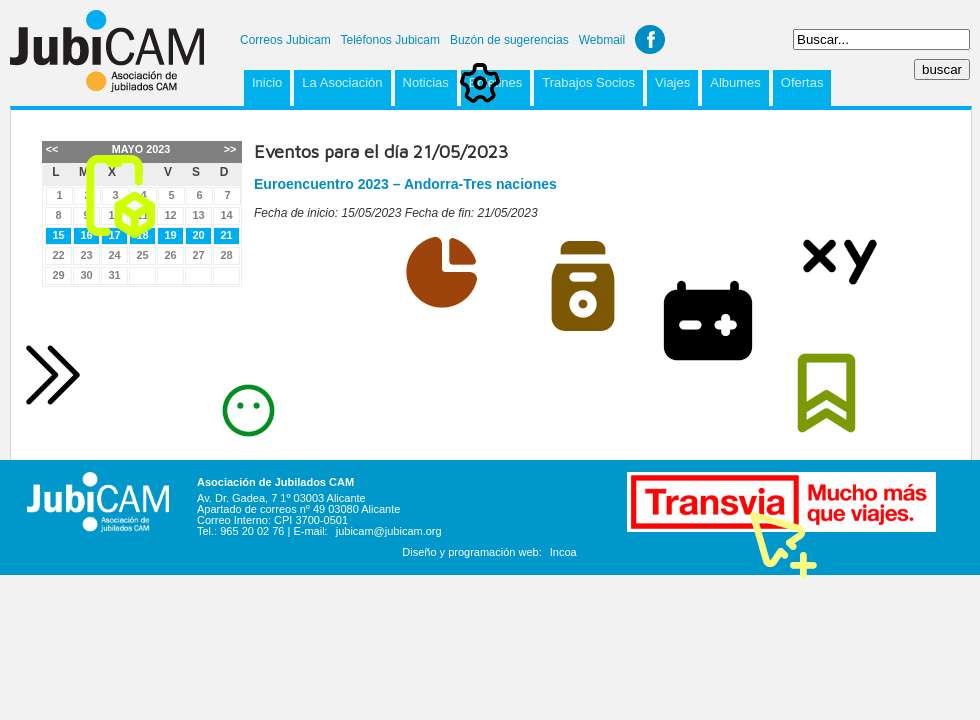 Image resolution: width=980 pixels, height=720 pixels. What do you see at coordinates (53, 375) in the screenshot?
I see `skip forward or advance quickly` at bounding box center [53, 375].